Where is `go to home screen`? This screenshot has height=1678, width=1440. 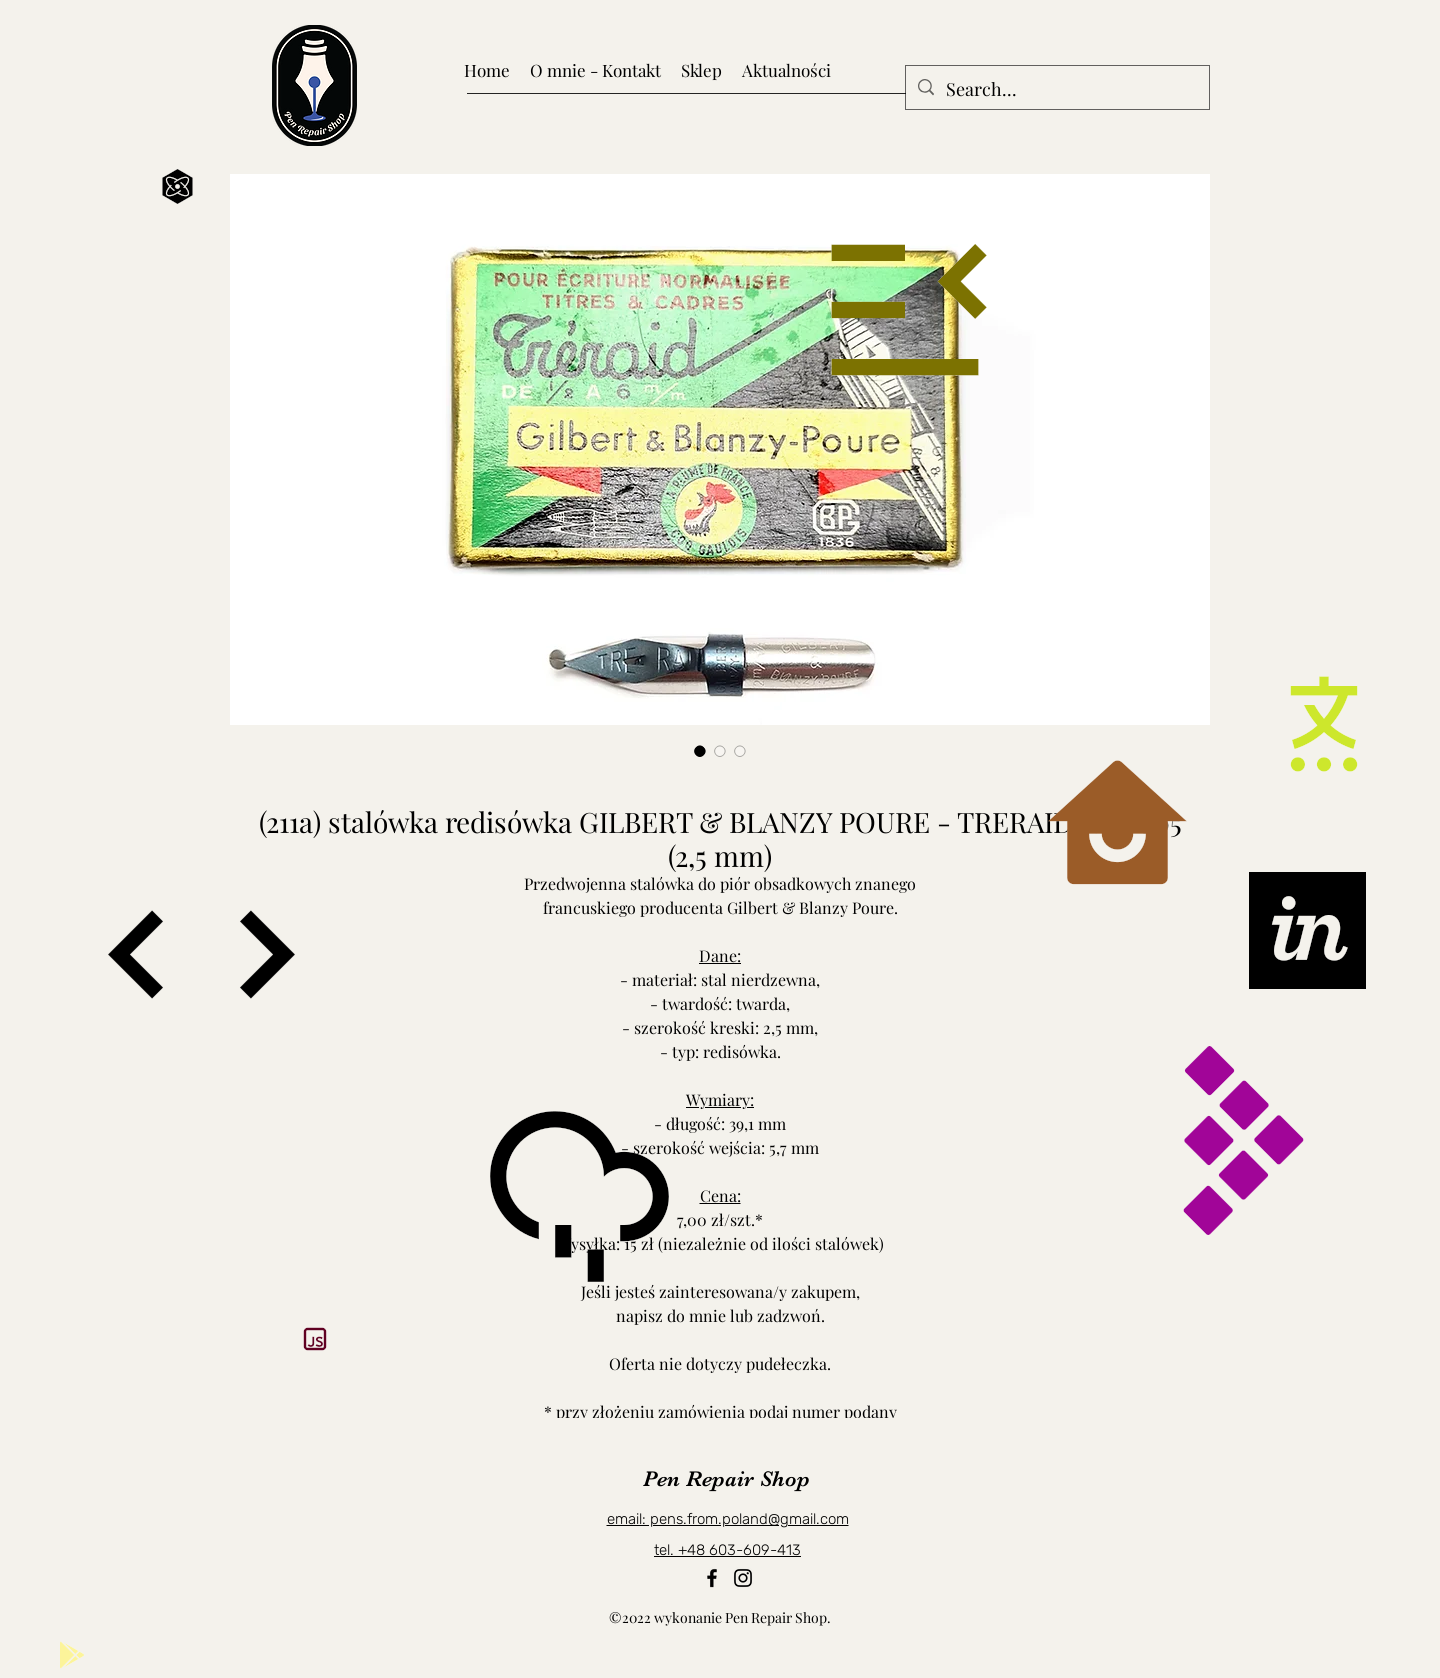
go to home screen is located at coordinates (1117, 827).